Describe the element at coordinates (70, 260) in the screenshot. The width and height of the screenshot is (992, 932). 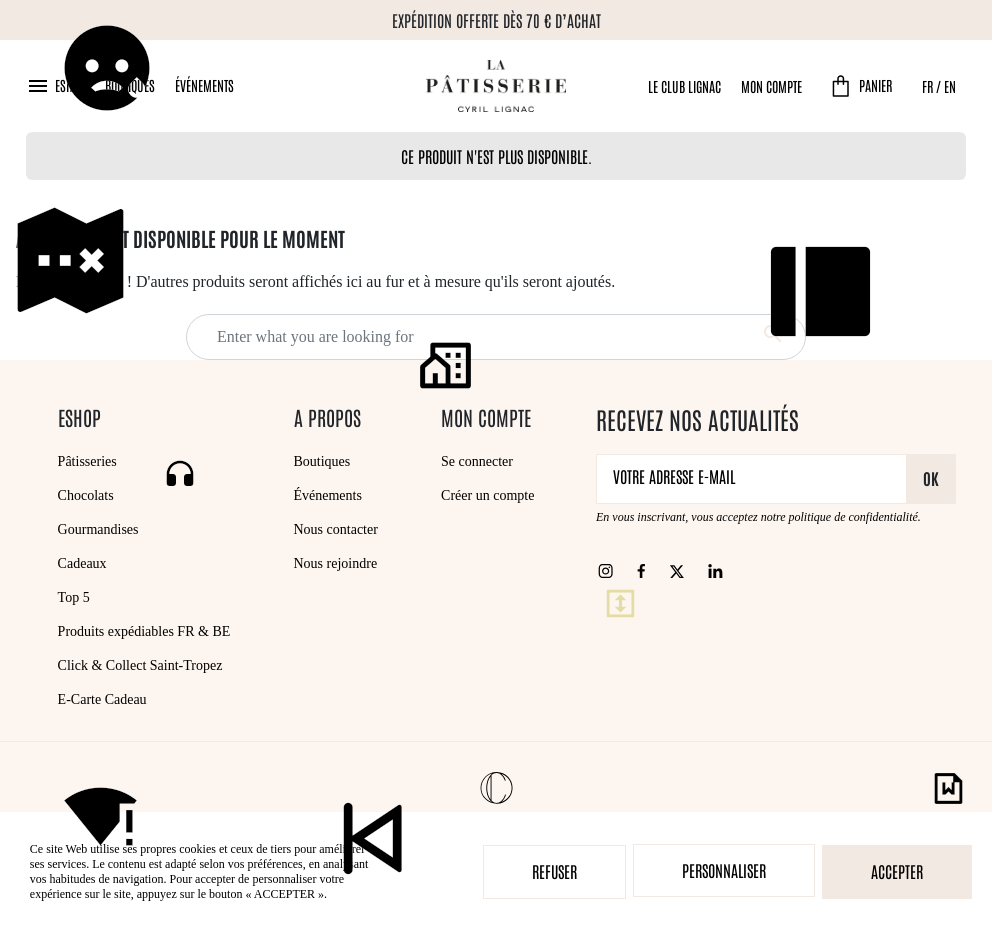
I see `view treasure map or hidden location` at that location.